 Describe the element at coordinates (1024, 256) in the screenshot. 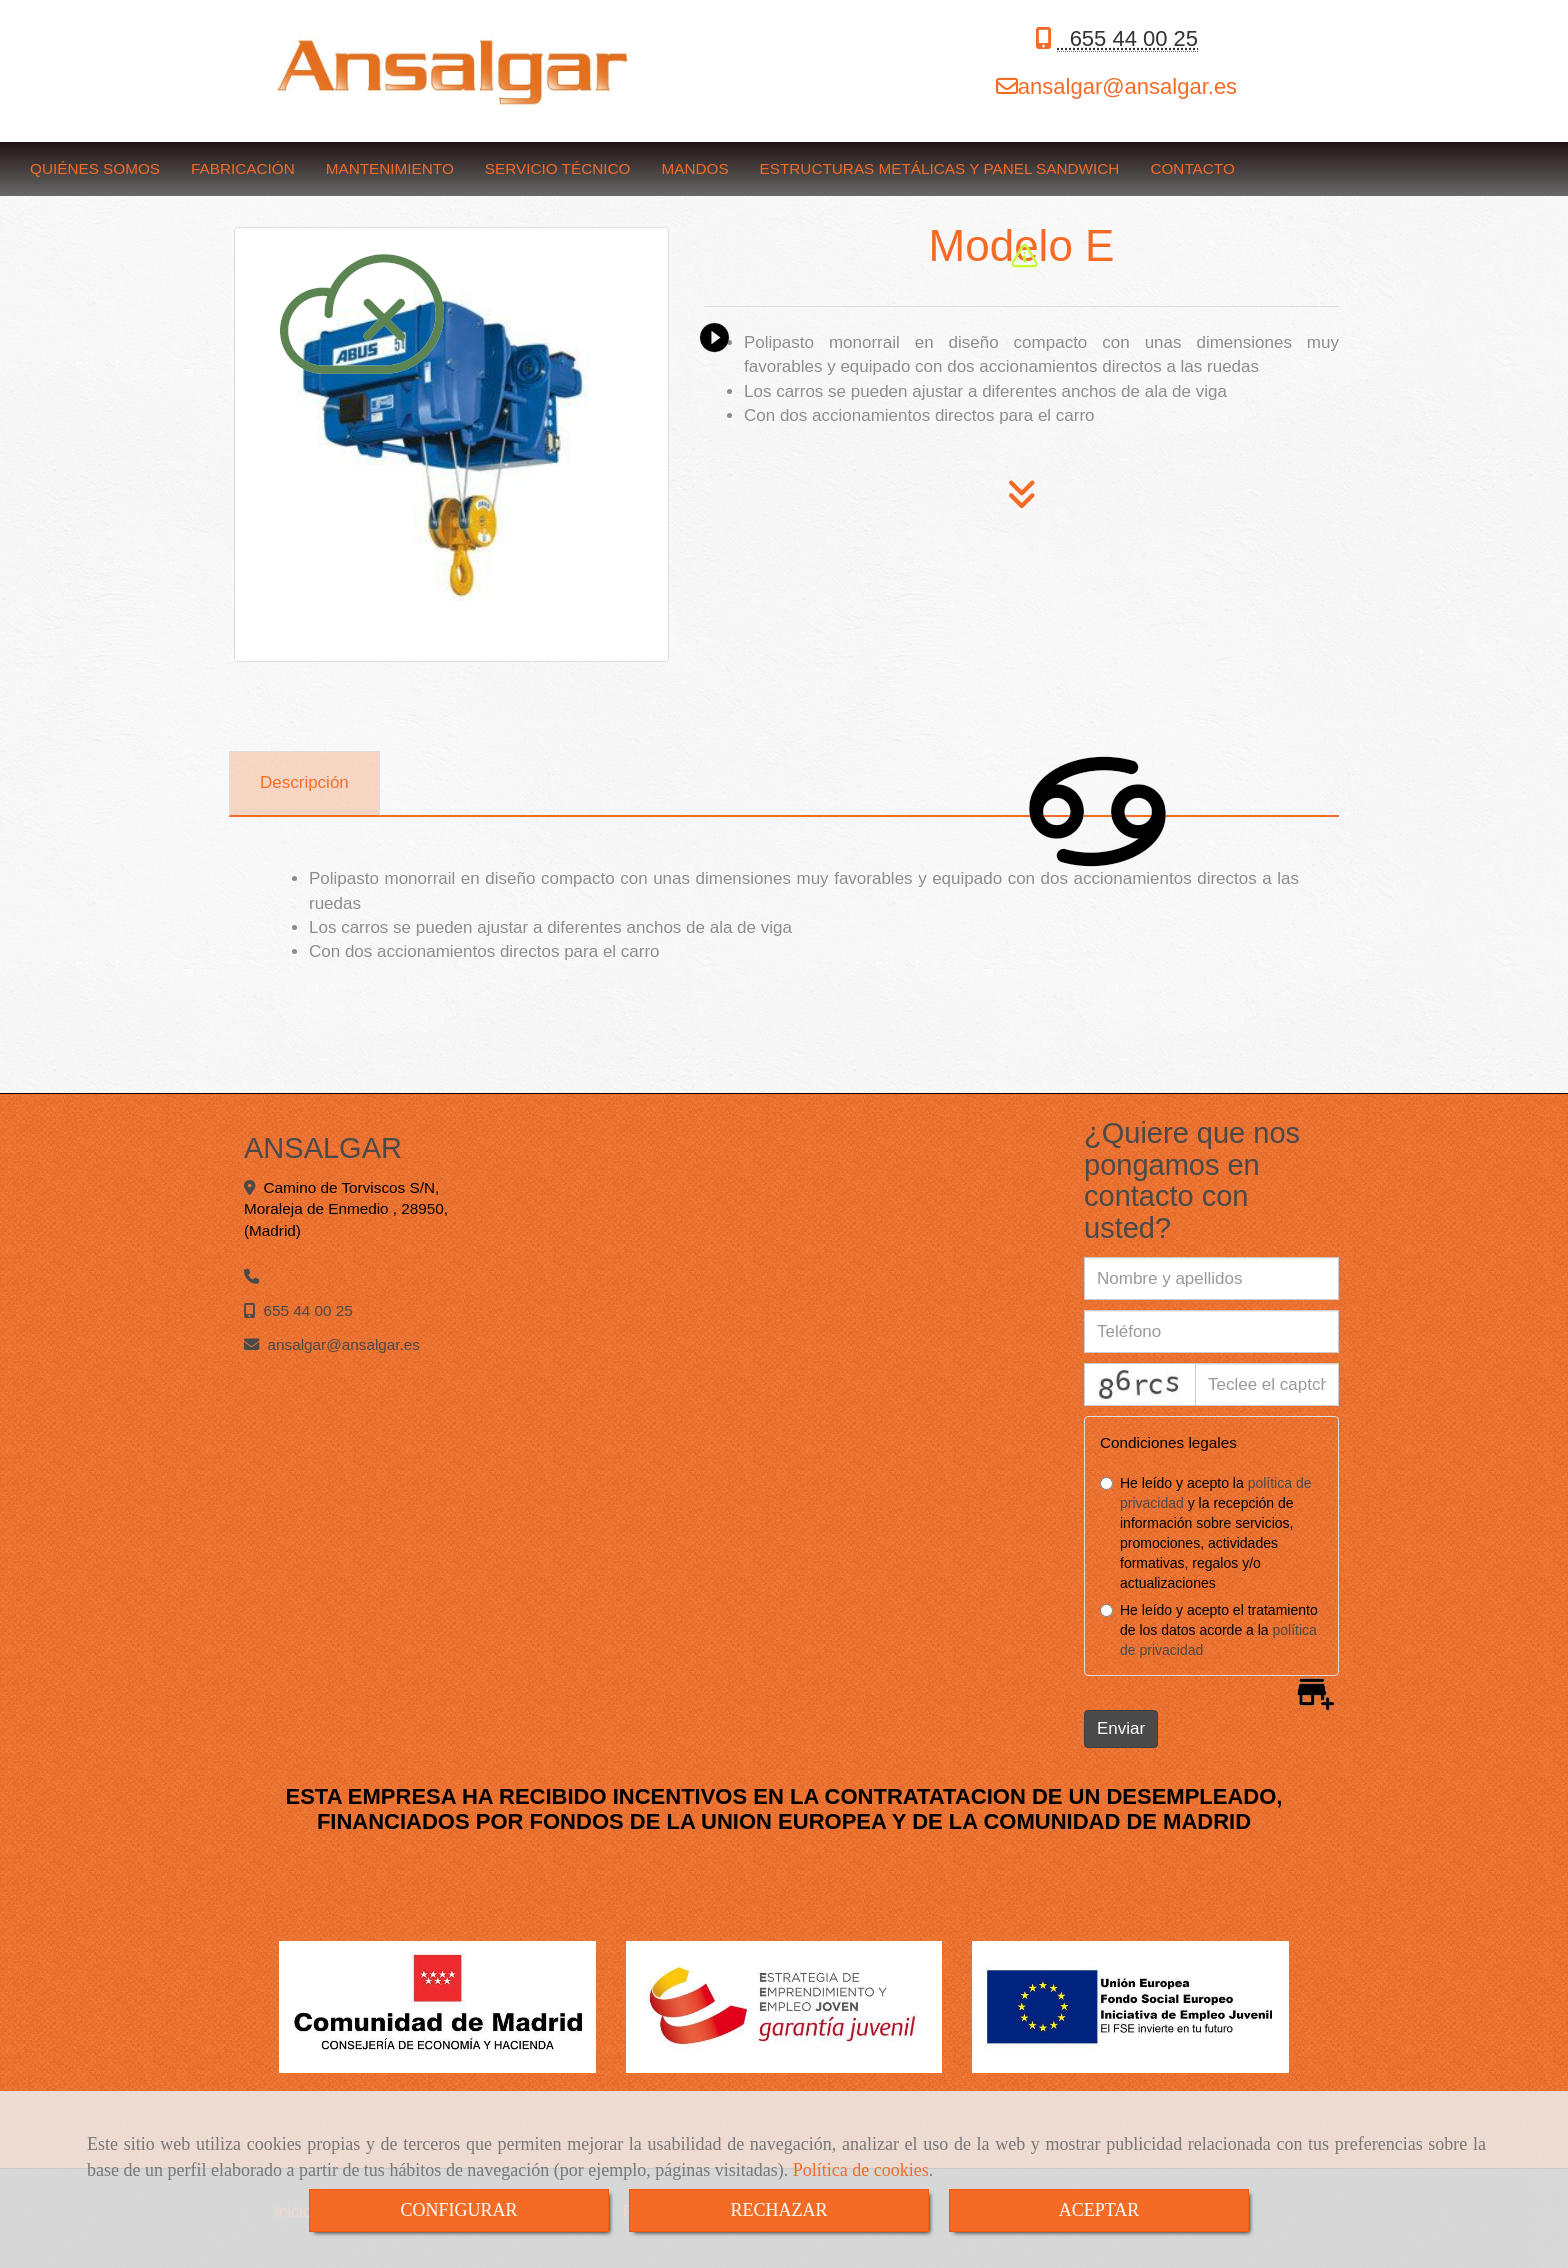

I see `view important information or notice` at that location.